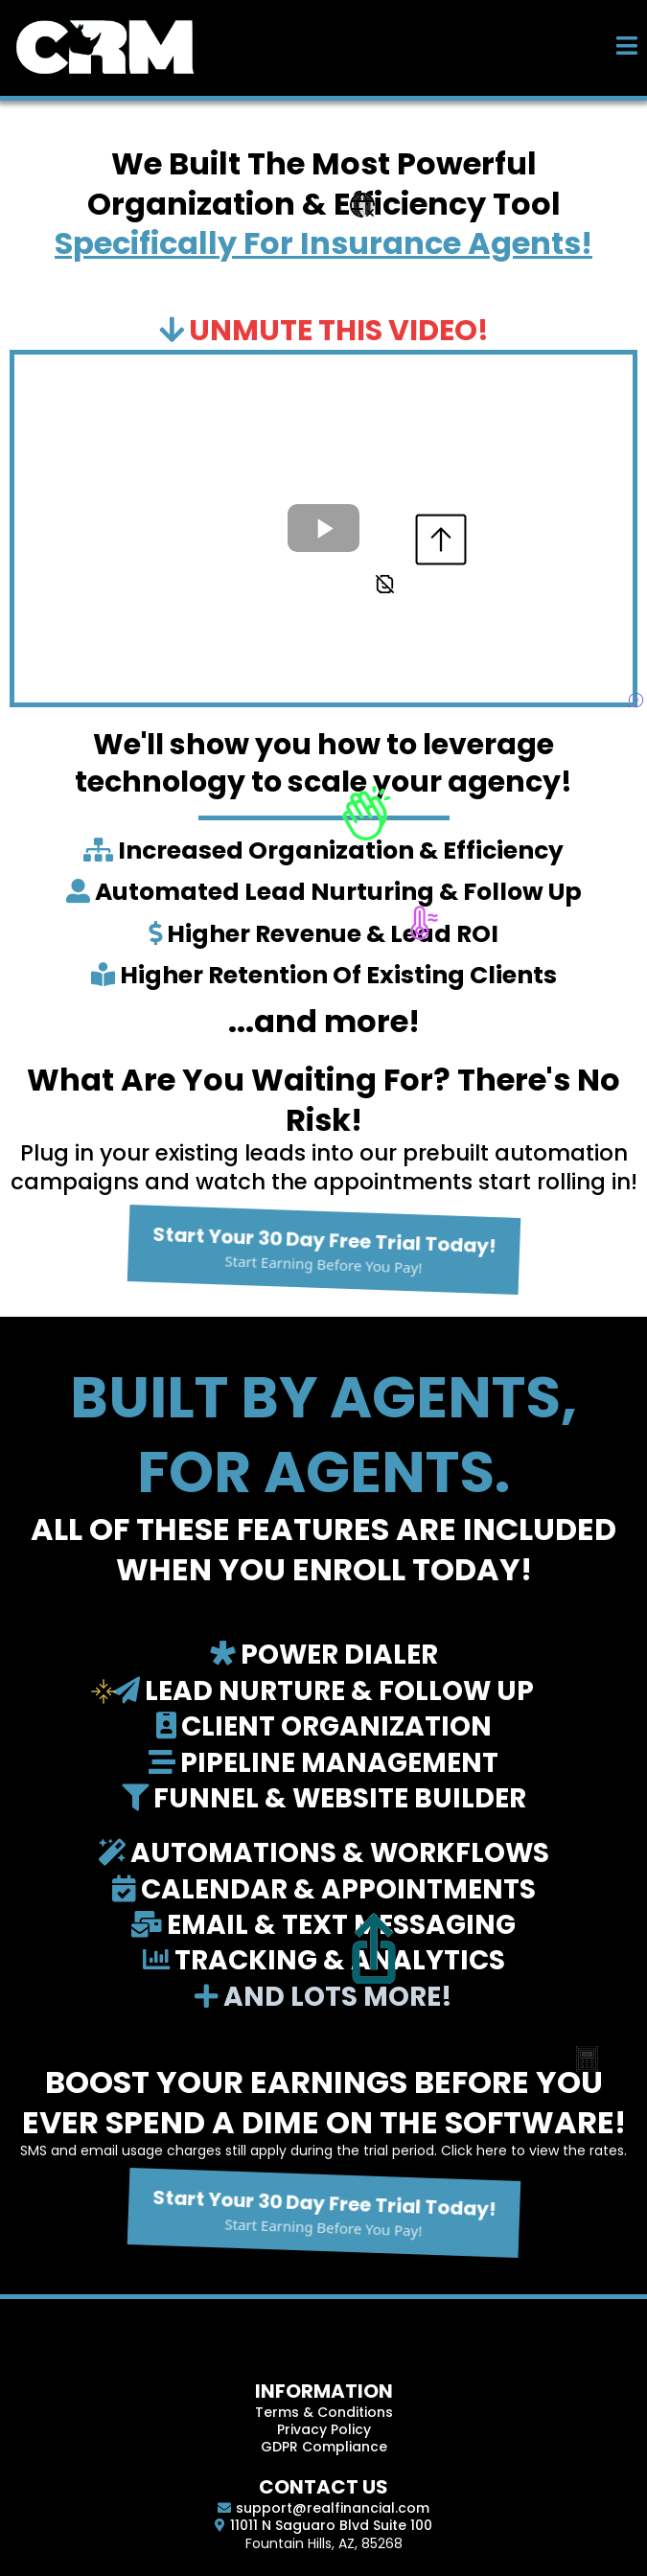 The height and width of the screenshot is (2576, 647). What do you see at coordinates (587, 2058) in the screenshot?
I see `open the calculator app` at bounding box center [587, 2058].